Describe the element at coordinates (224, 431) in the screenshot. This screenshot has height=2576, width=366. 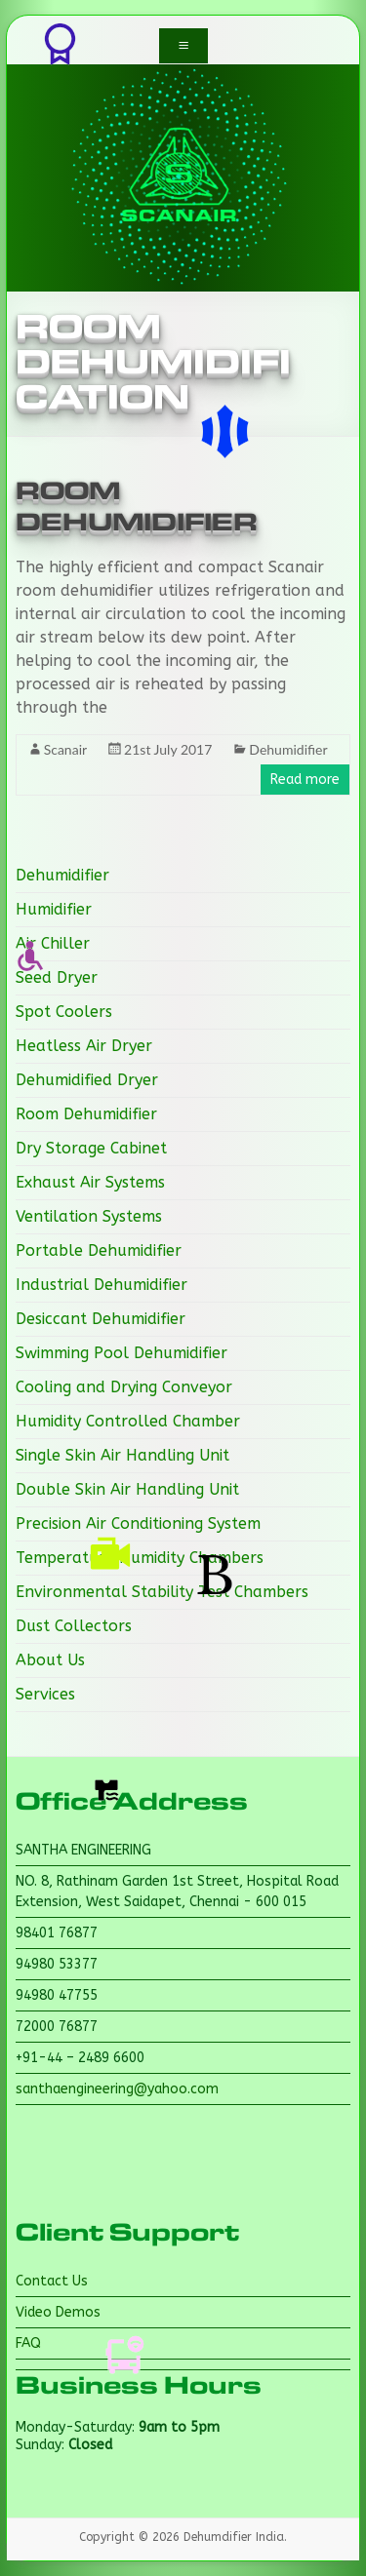
I see `magic platform logo` at that location.